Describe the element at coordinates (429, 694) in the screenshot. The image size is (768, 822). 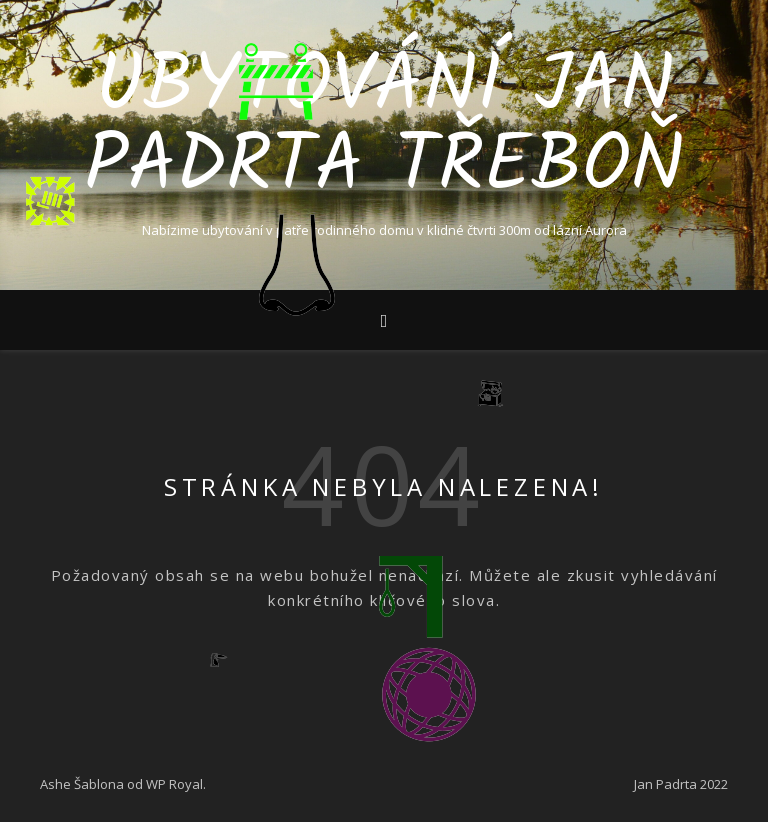
I see `indicates a locked or restricted game item` at that location.